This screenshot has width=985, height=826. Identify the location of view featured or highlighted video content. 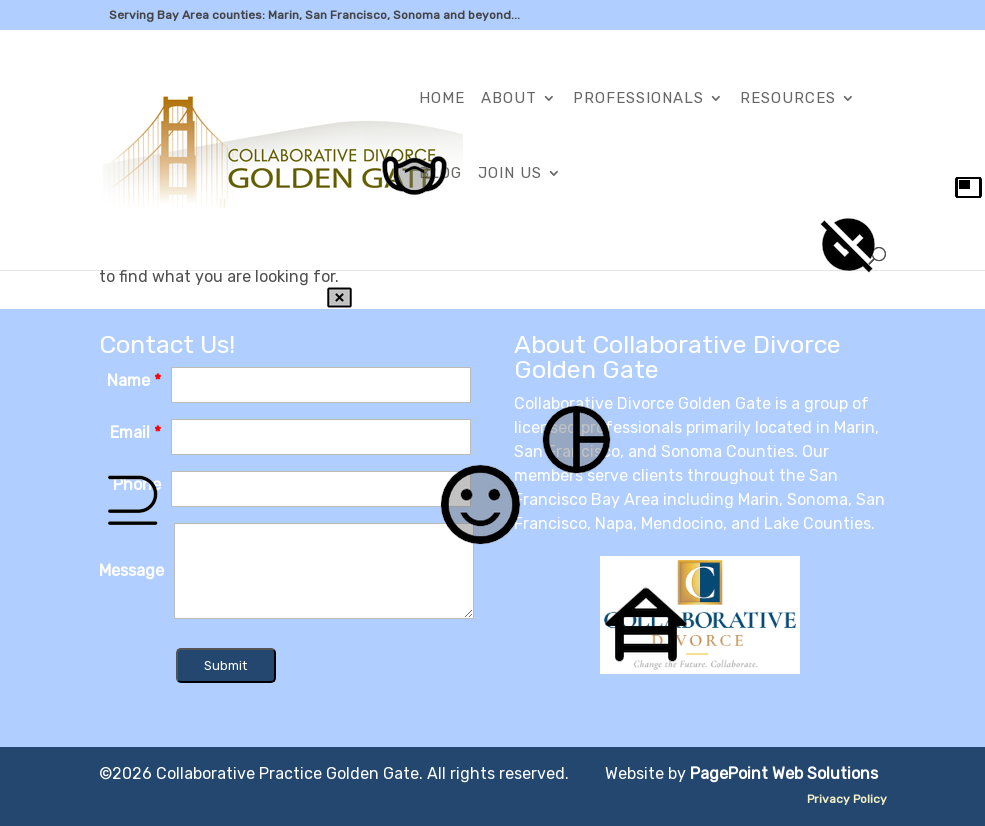
(968, 187).